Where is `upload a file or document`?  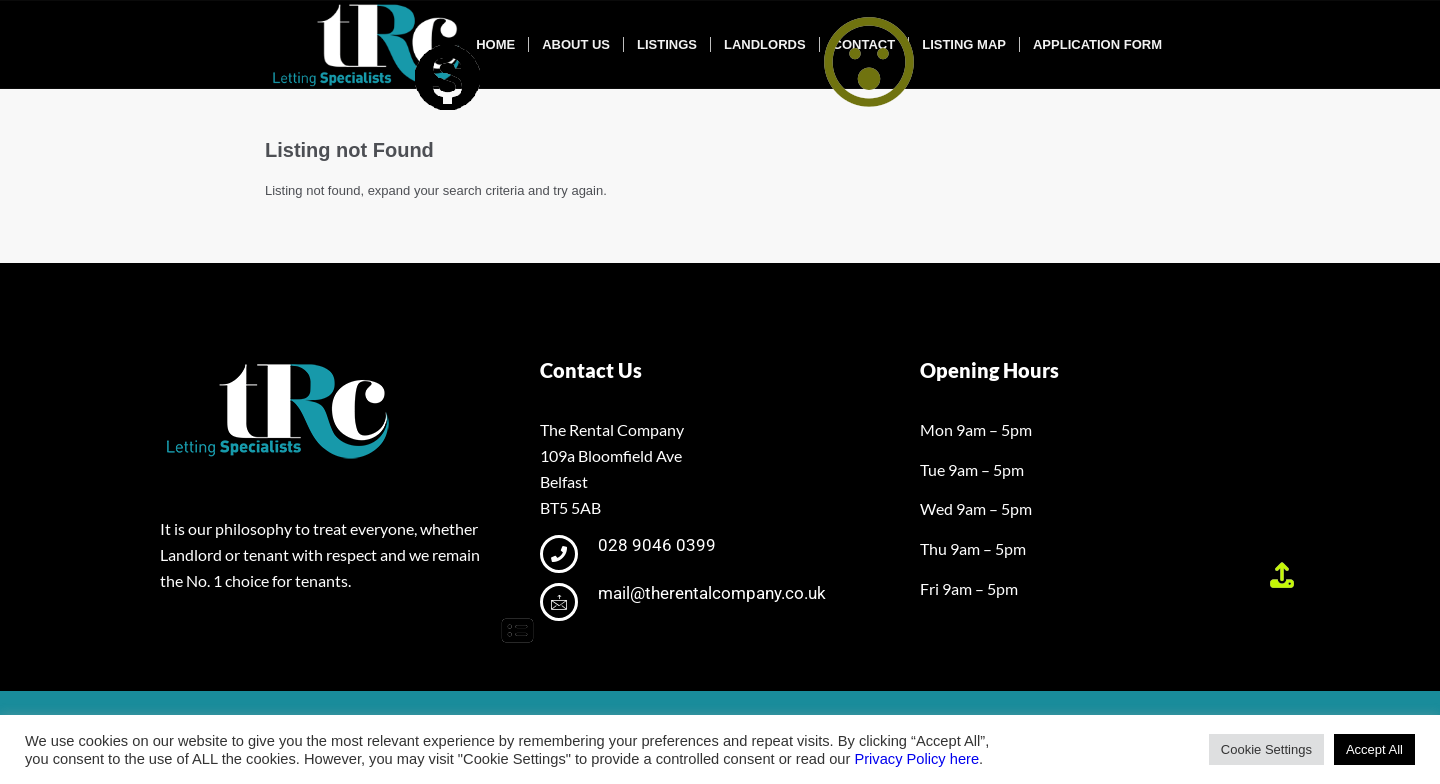
upload a file or document is located at coordinates (1282, 576).